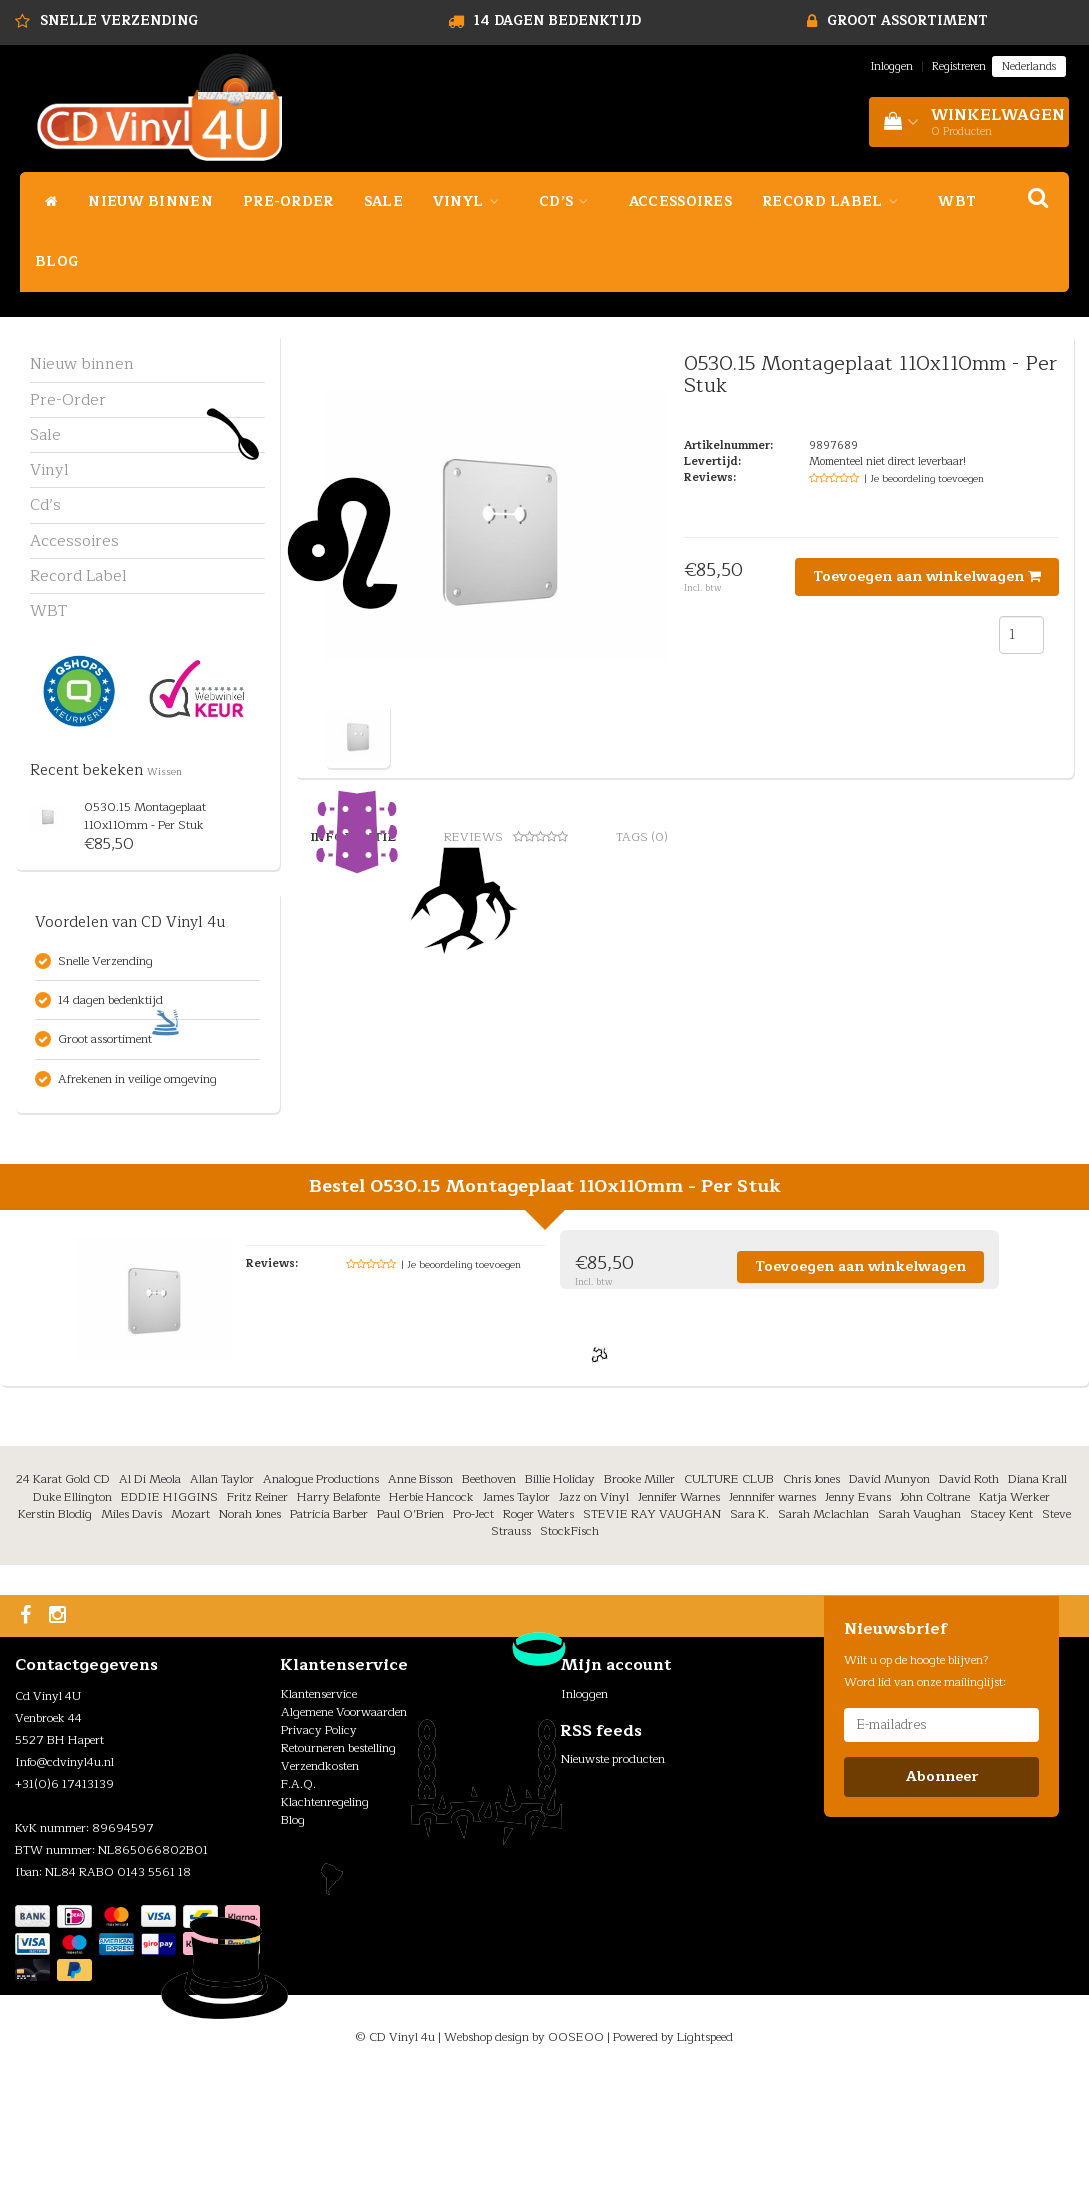  I want to click on represents the leo zodiac sign, so click(343, 543).